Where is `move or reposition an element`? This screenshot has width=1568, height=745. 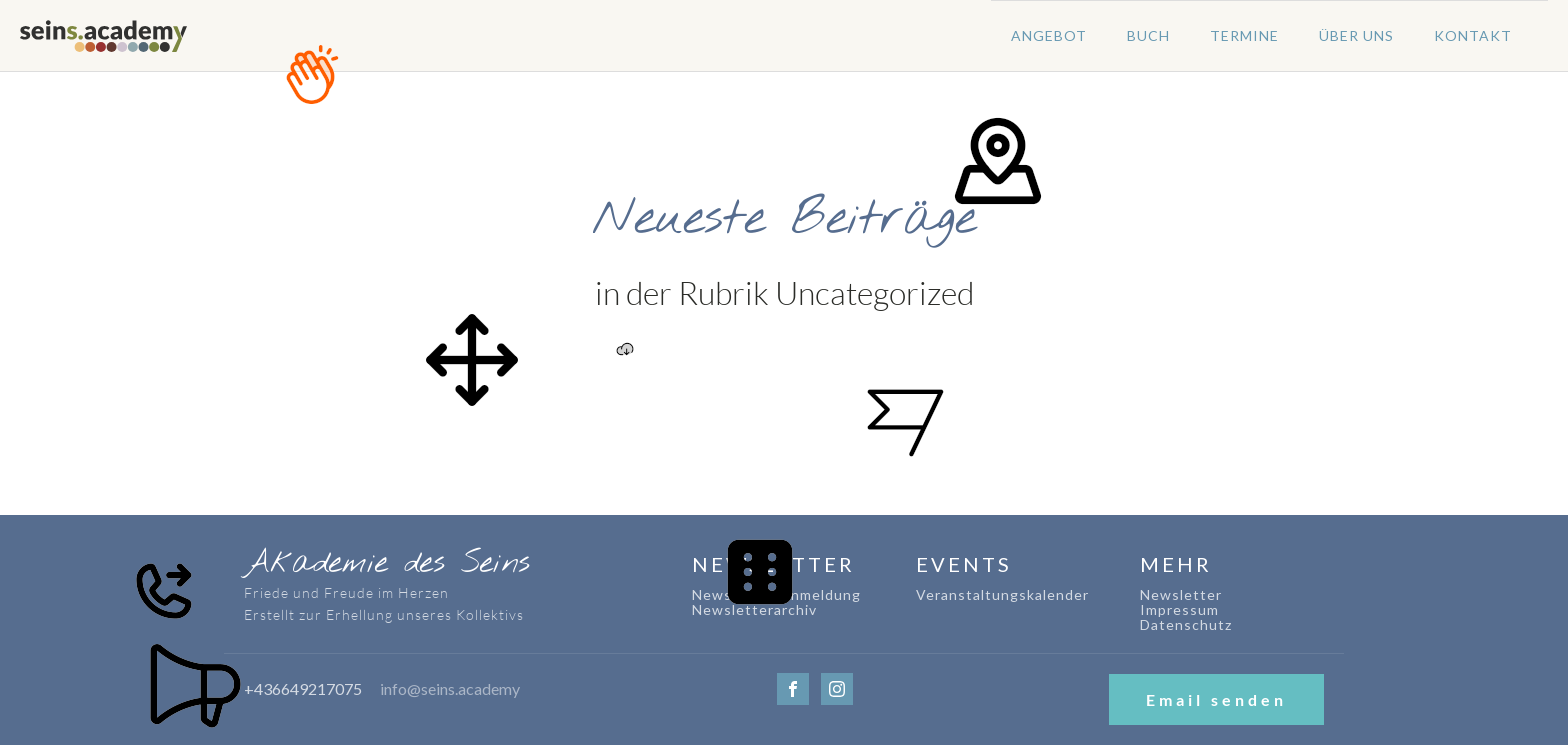 move or reposition an element is located at coordinates (472, 360).